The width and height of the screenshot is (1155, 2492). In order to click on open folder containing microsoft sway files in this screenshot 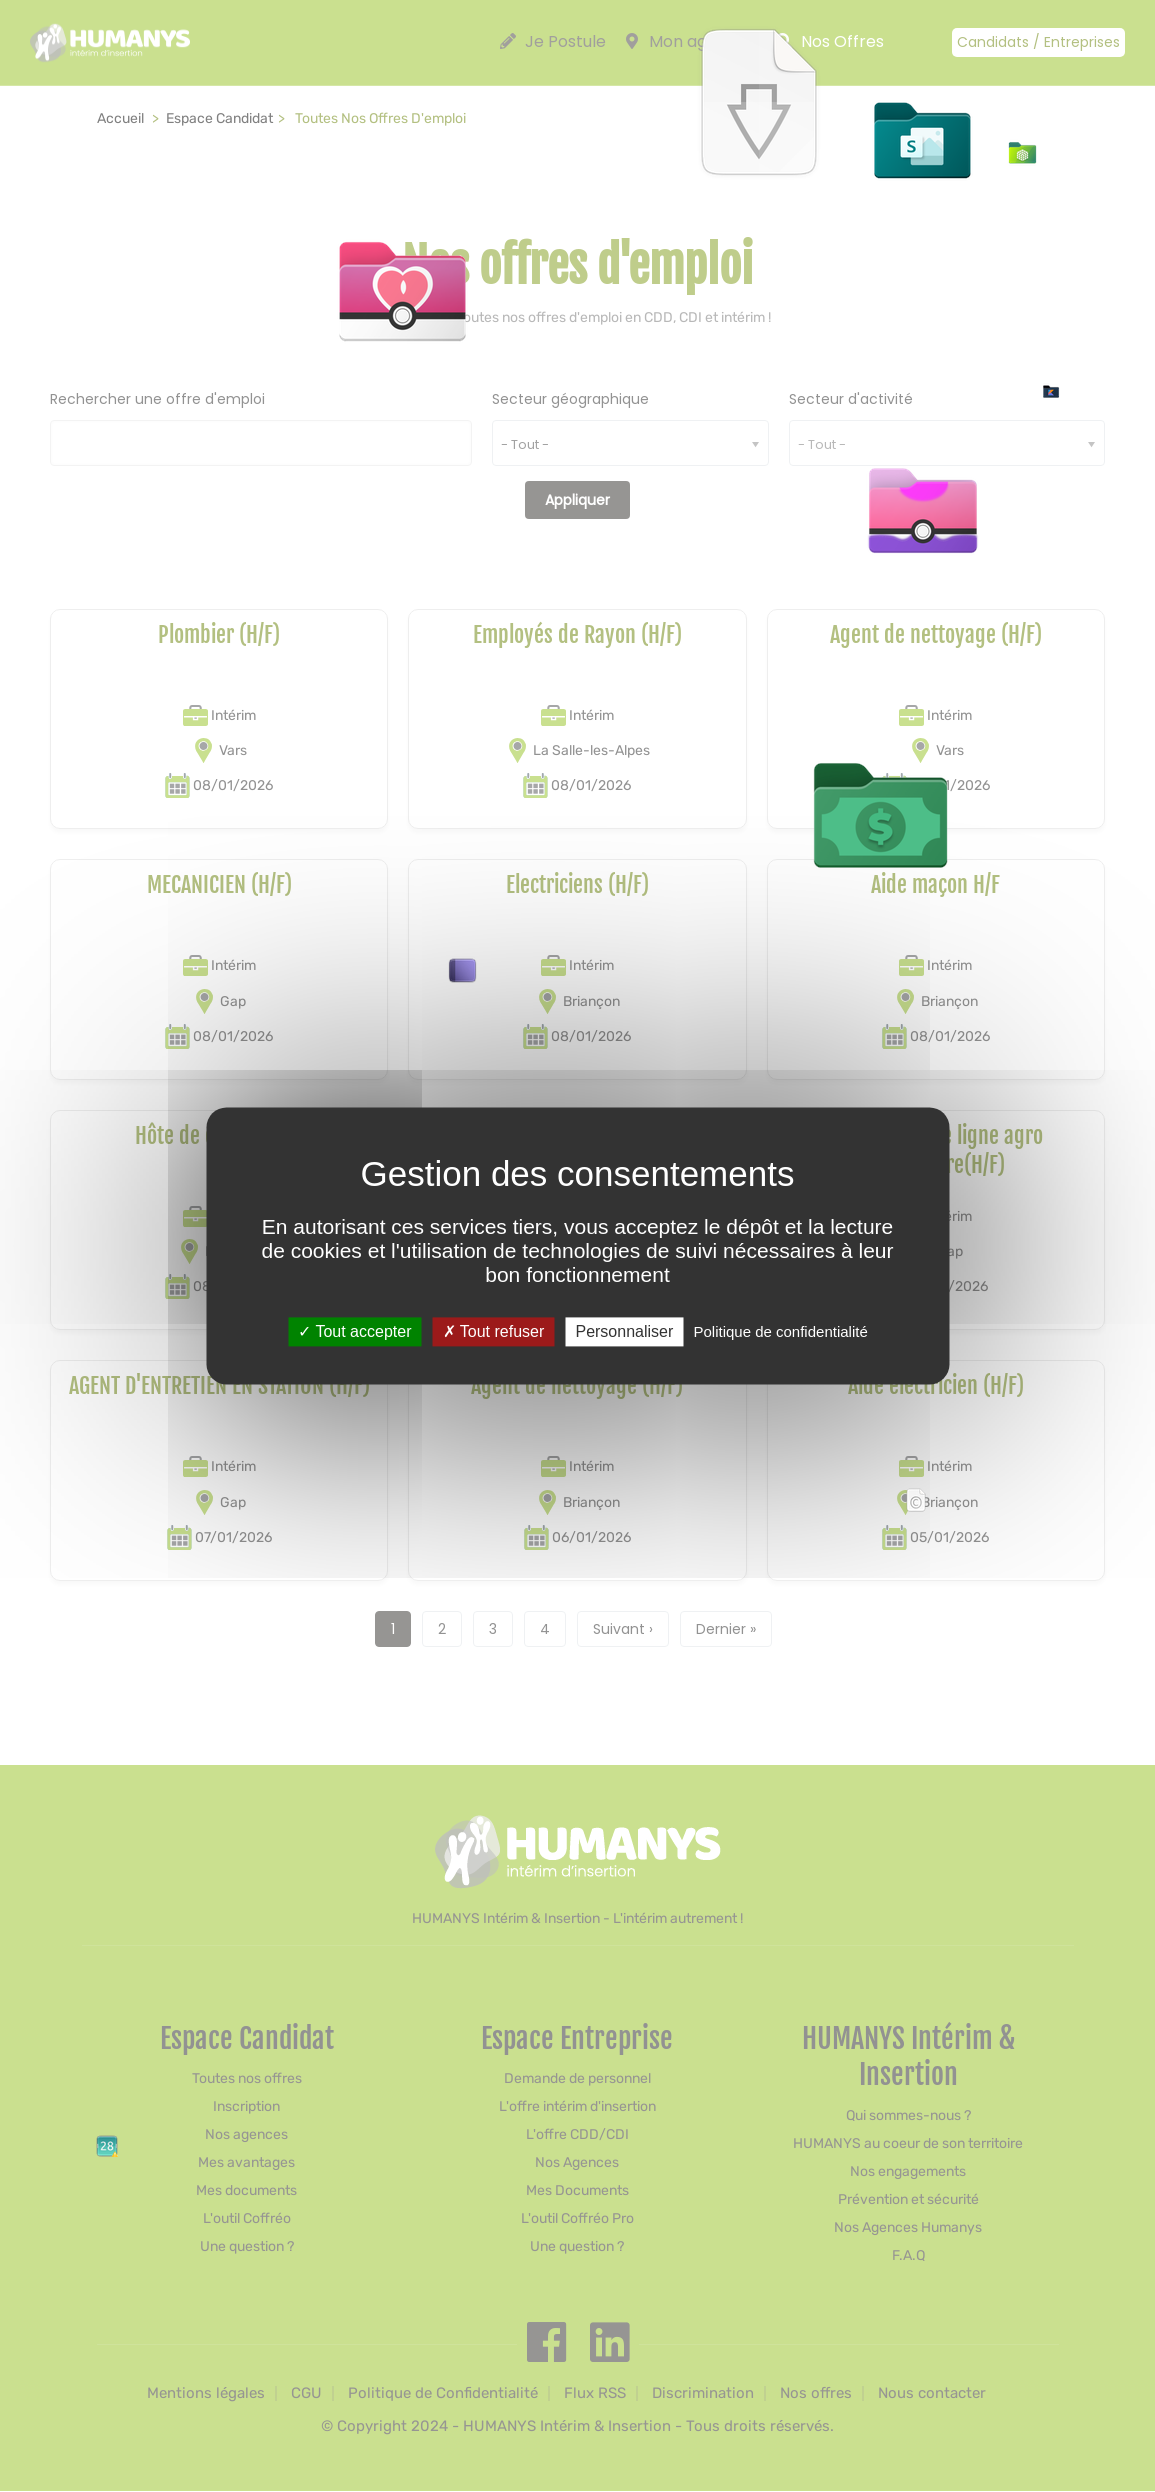, I will do `click(922, 143)`.